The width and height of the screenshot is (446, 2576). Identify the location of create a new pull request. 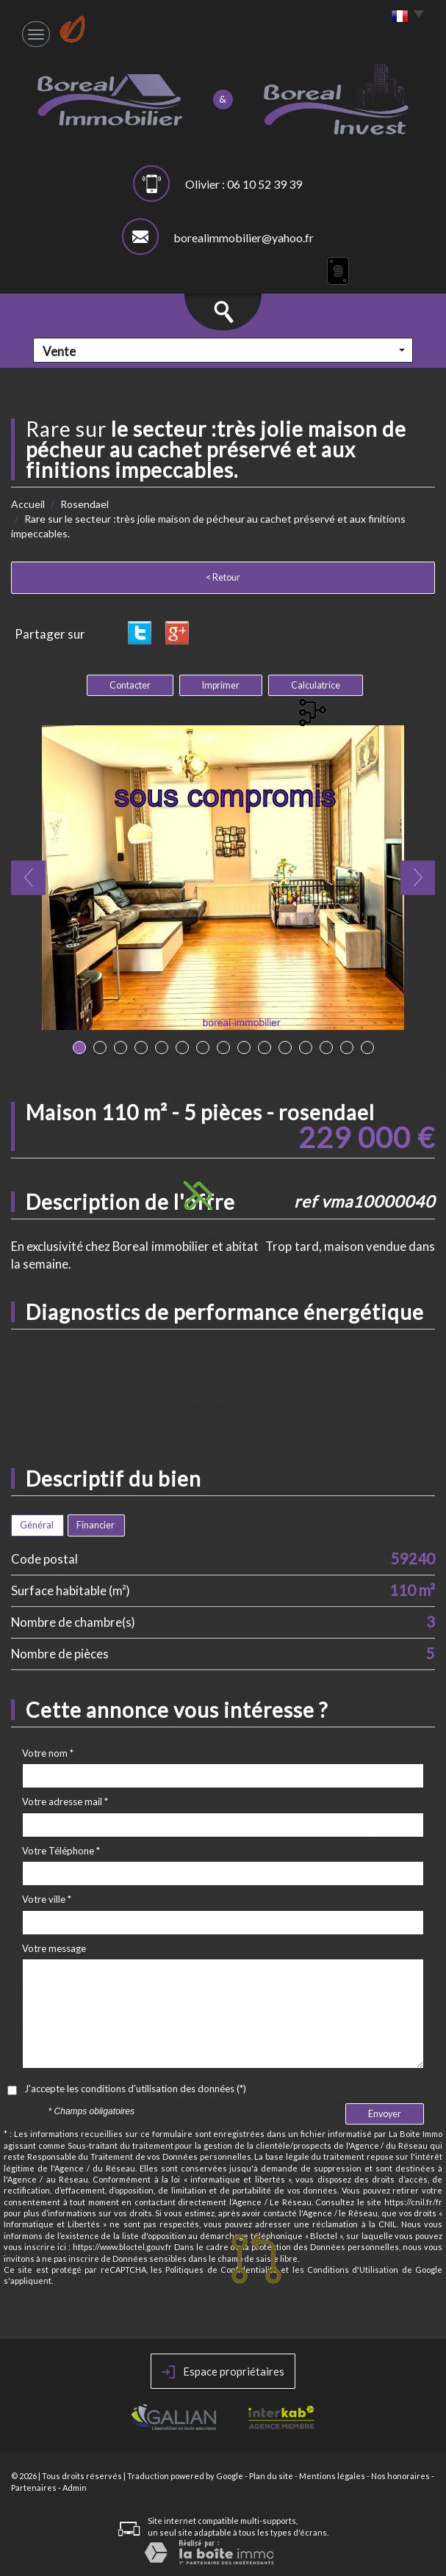
(256, 2259).